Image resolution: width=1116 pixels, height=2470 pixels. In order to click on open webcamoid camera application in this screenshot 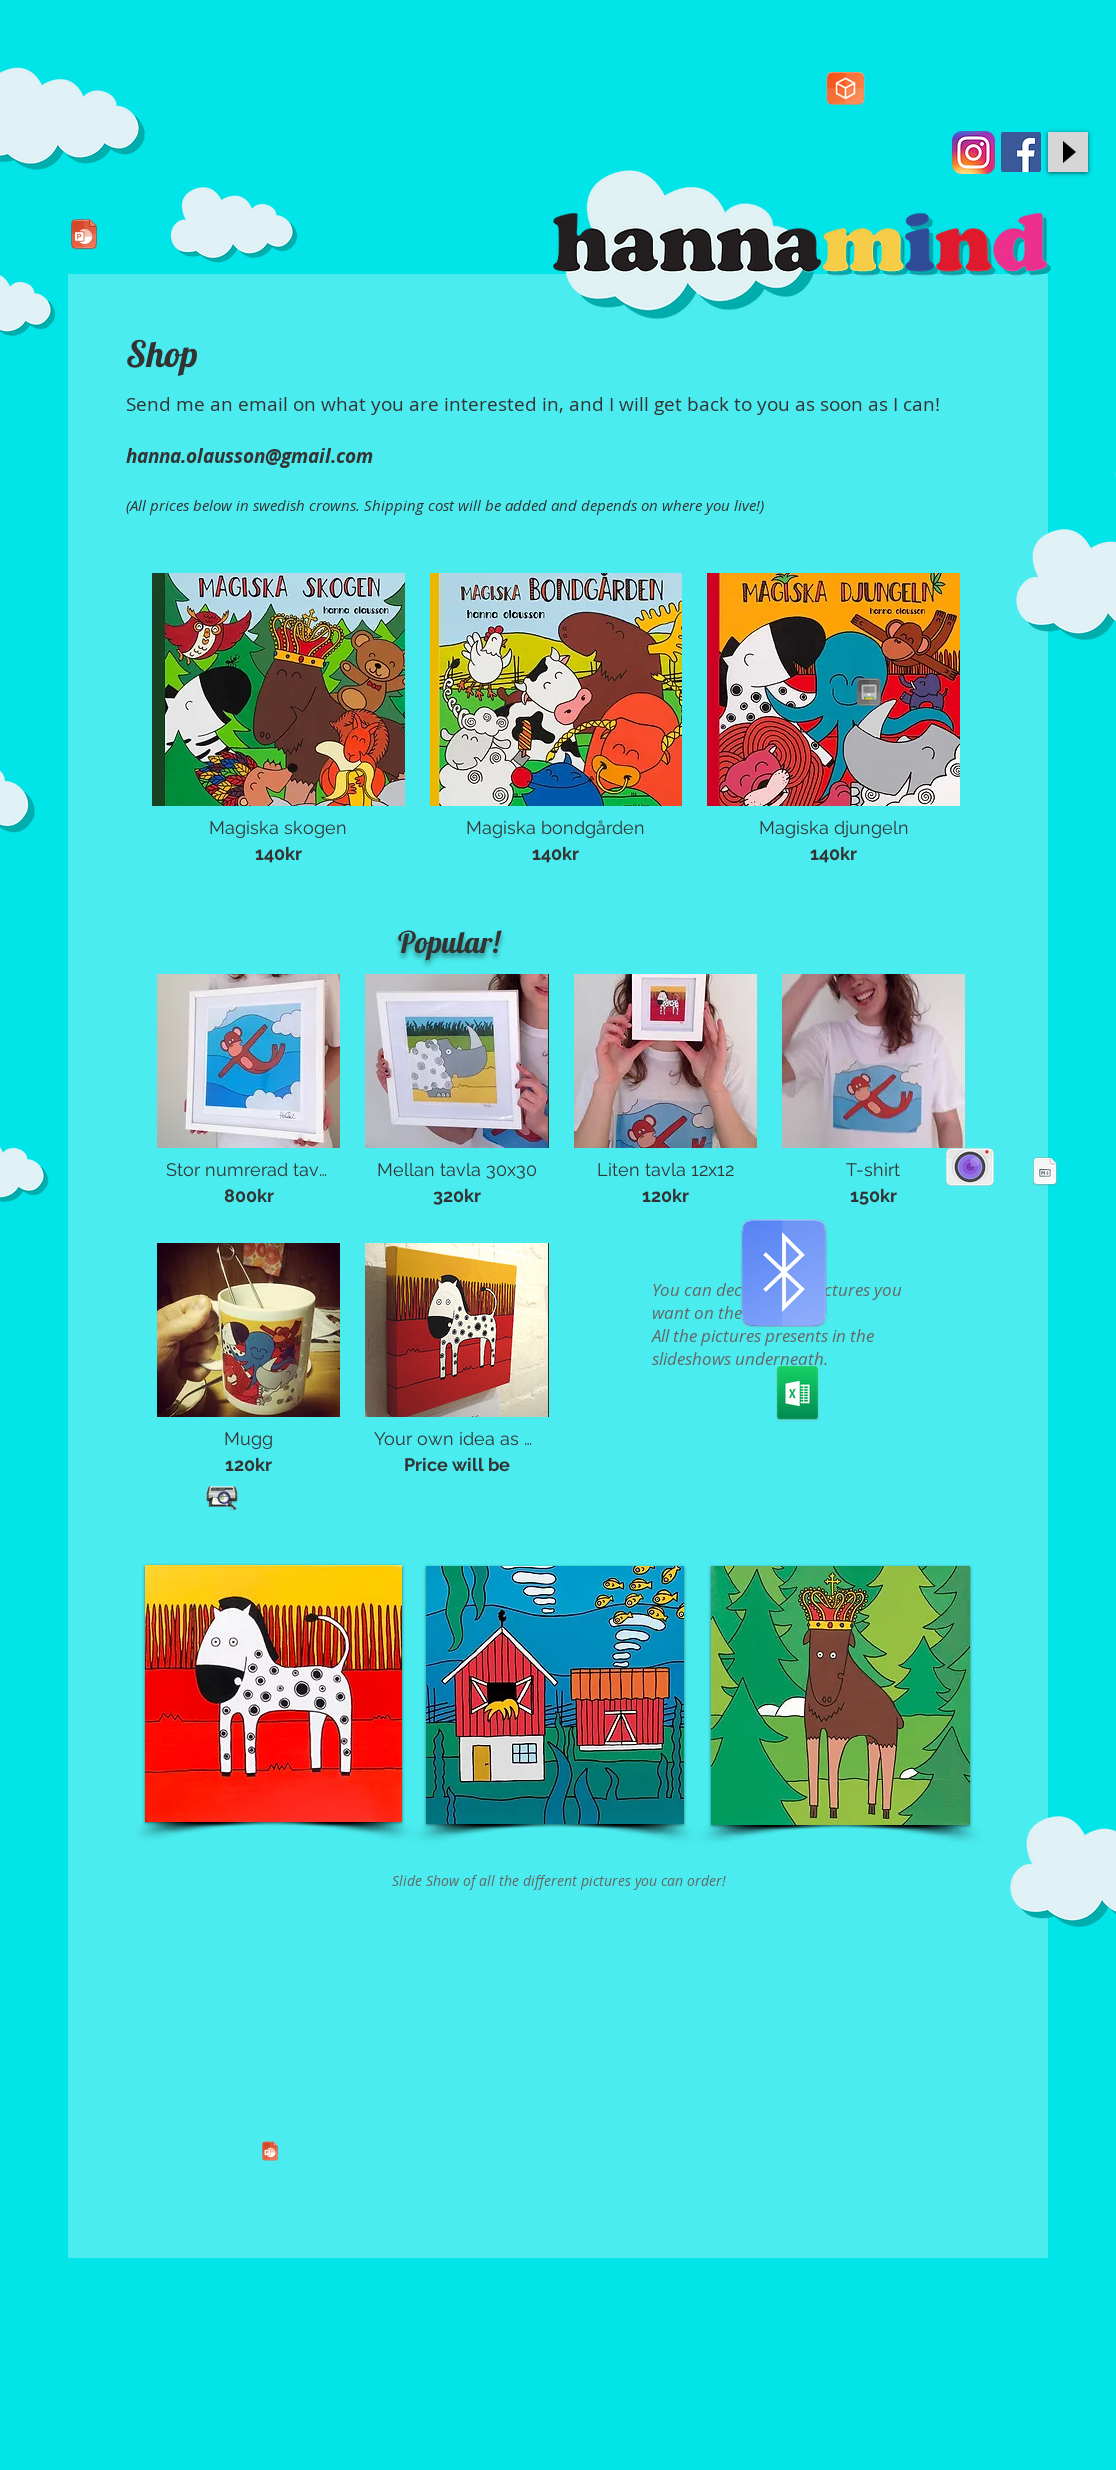, I will do `click(970, 1167)`.